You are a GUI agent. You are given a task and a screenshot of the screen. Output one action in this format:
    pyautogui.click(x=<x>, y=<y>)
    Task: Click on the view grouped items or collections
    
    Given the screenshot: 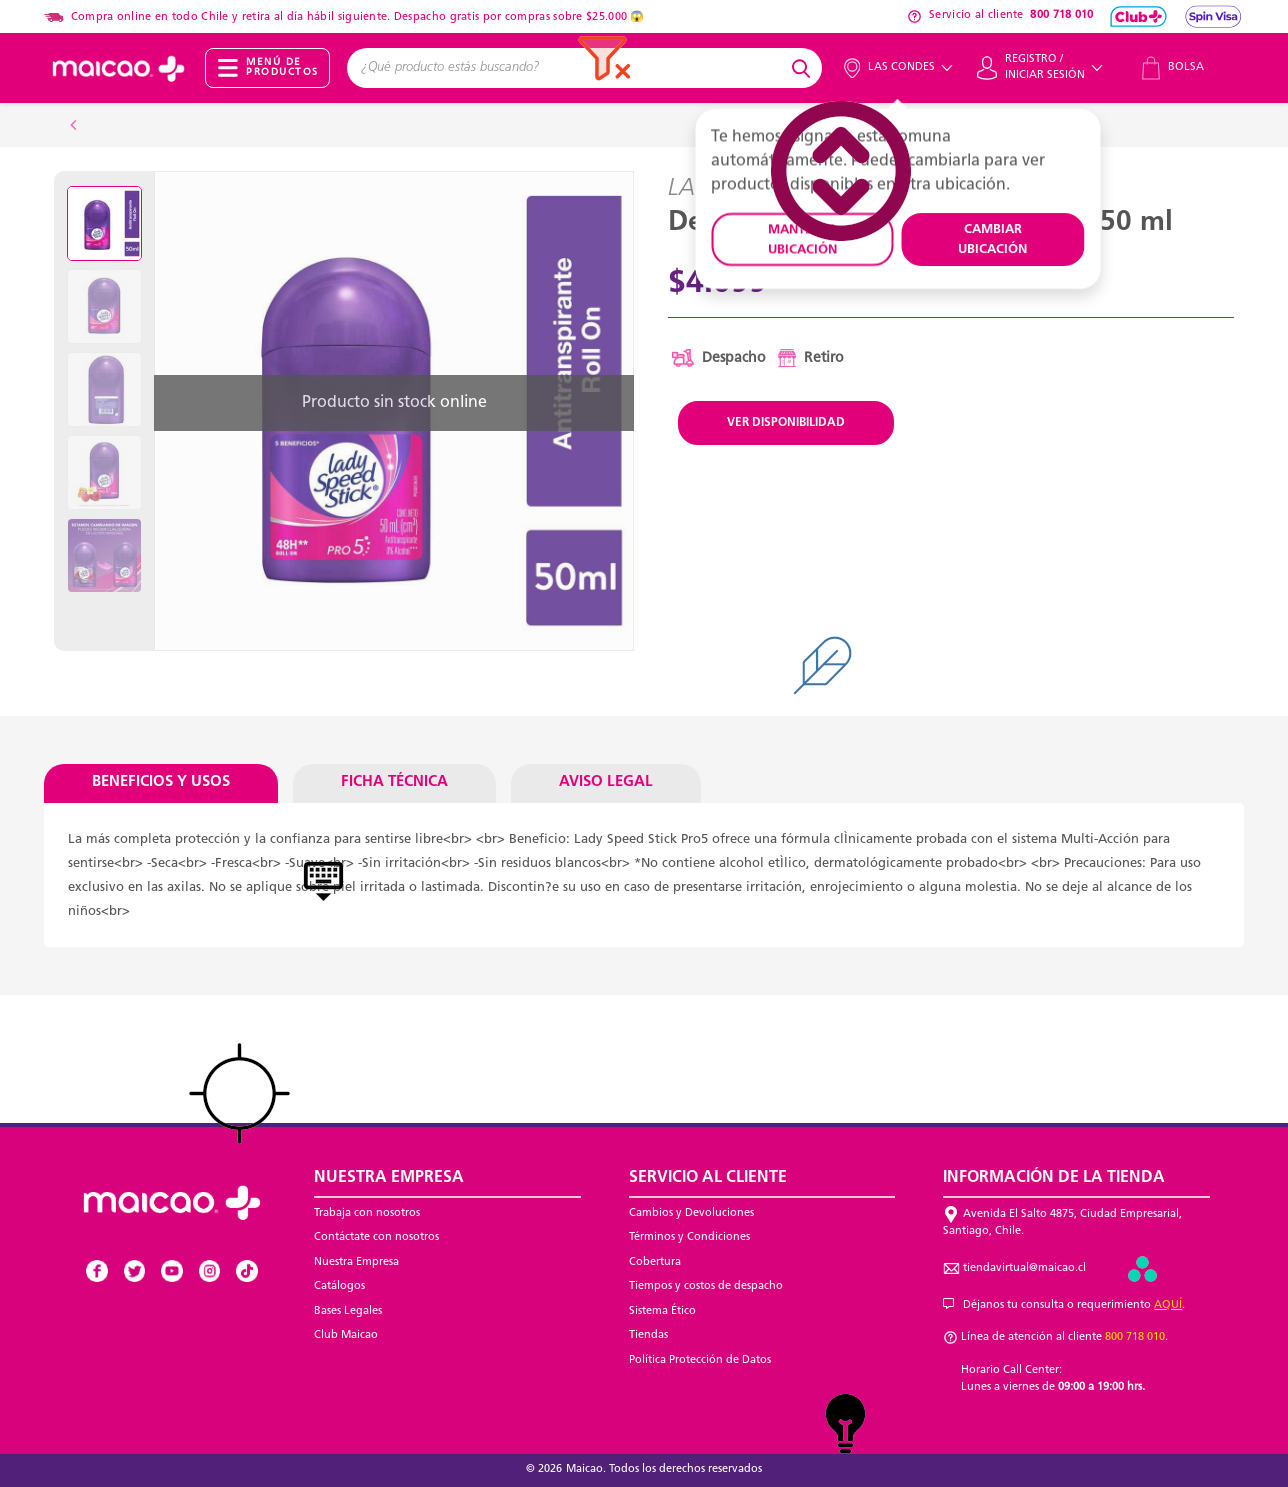 What is the action you would take?
    pyautogui.click(x=1142, y=1269)
    